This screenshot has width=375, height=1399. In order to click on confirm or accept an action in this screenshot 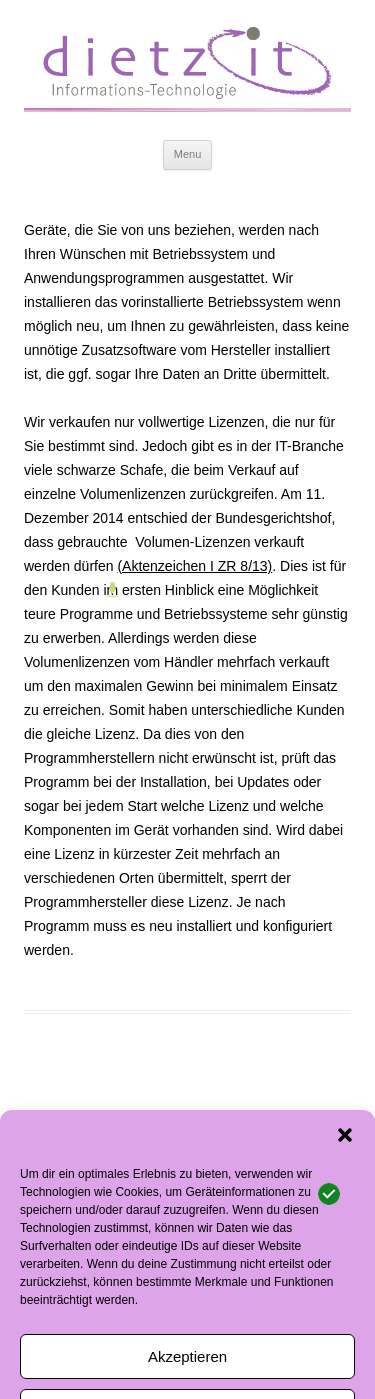, I will do `click(329, 1194)`.